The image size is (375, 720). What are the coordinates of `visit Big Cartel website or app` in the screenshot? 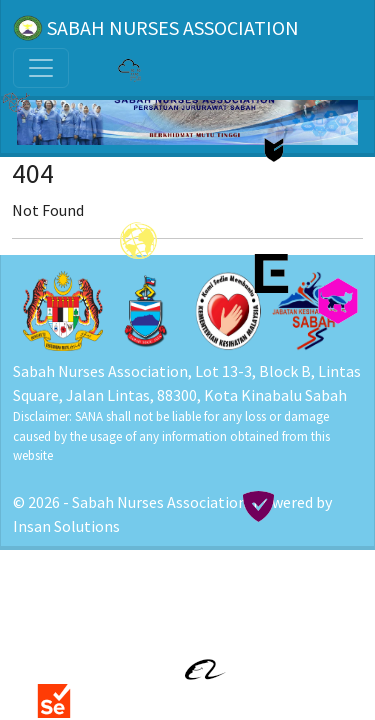 It's located at (274, 150).